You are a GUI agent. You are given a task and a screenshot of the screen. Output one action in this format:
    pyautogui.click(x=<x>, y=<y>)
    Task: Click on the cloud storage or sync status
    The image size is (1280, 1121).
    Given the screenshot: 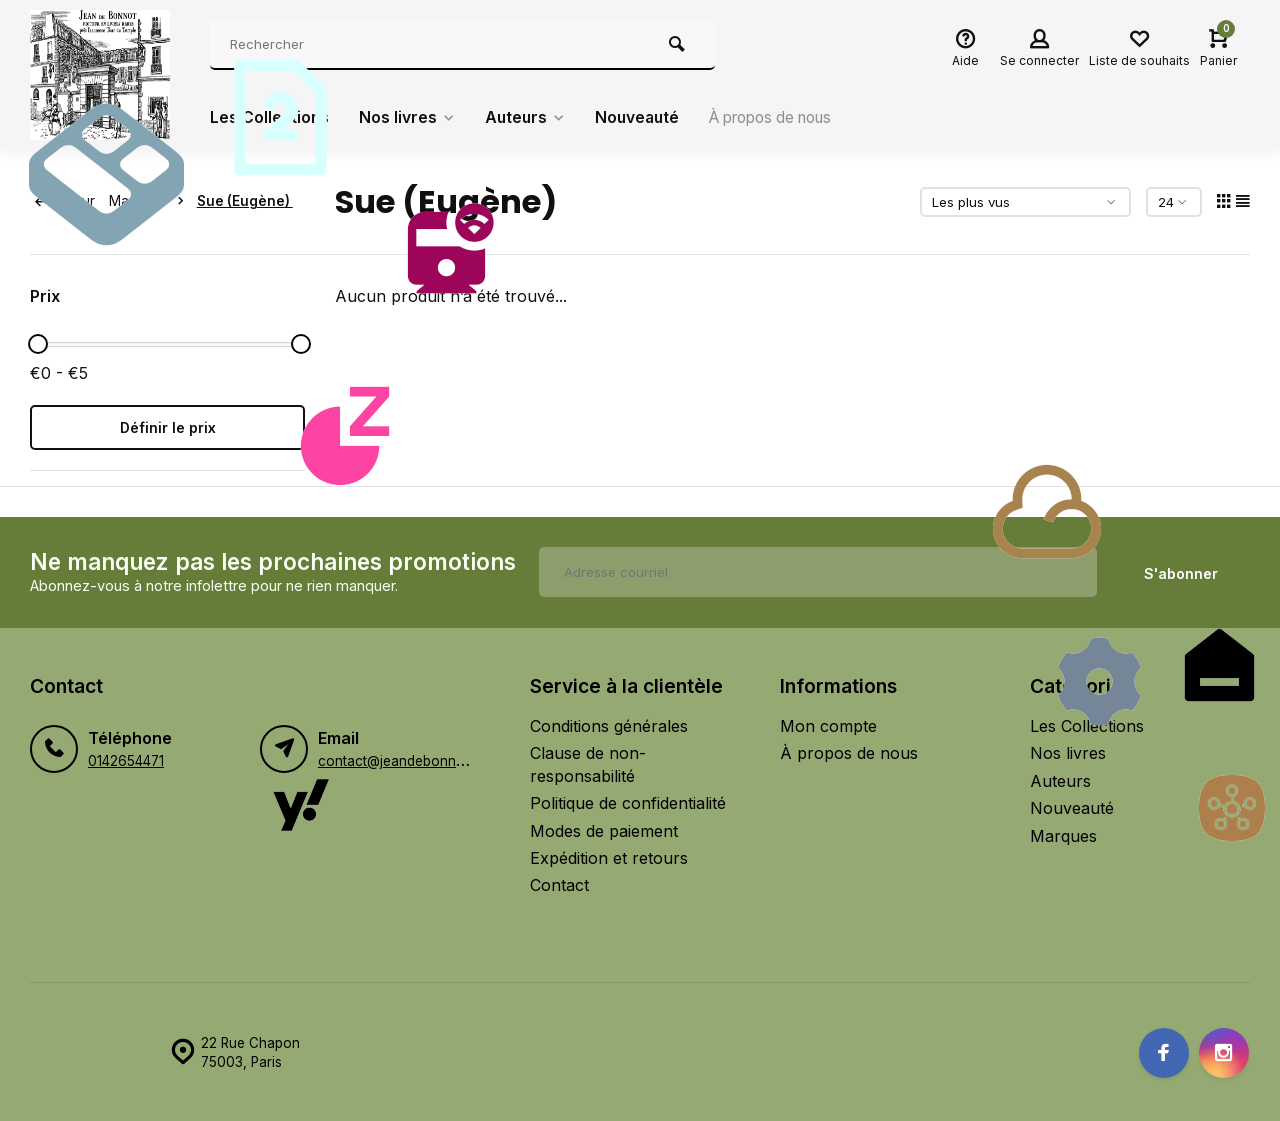 What is the action you would take?
    pyautogui.click(x=1047, y=514)
    